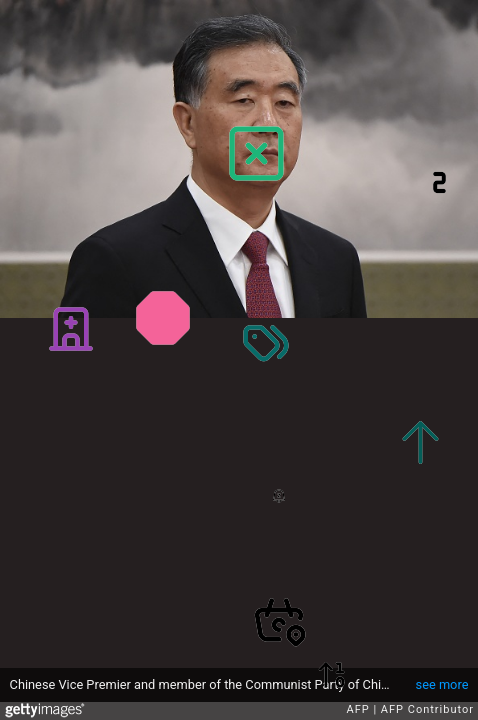  I want to click on sort numerically in descending order (high to low), so click(333, 675).